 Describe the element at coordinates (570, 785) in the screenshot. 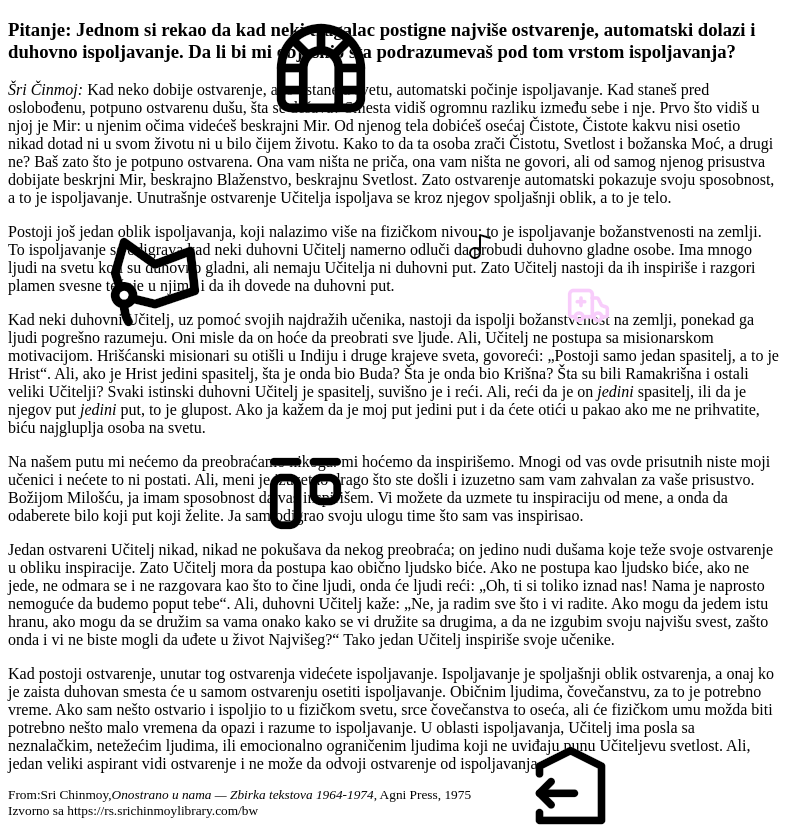

I see `transfer data out of home storage` at that location.